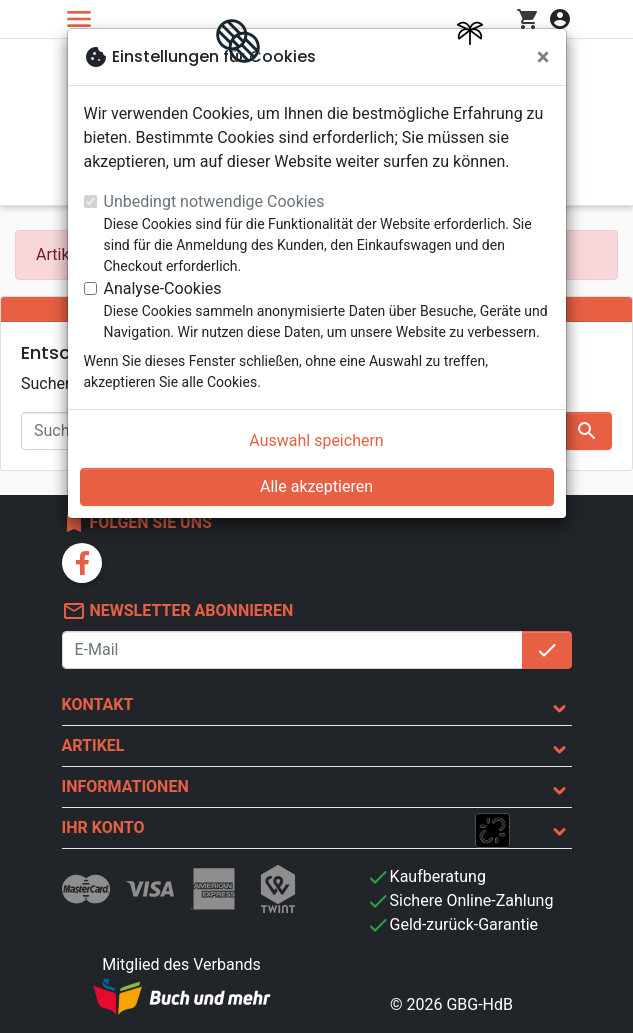 This screenshot has height=1033, width=633. What do you see at coordinates (470, 33) in the screenshot?
I see `indicates tropical or beach-themed content` at bounding box center [470, 33].